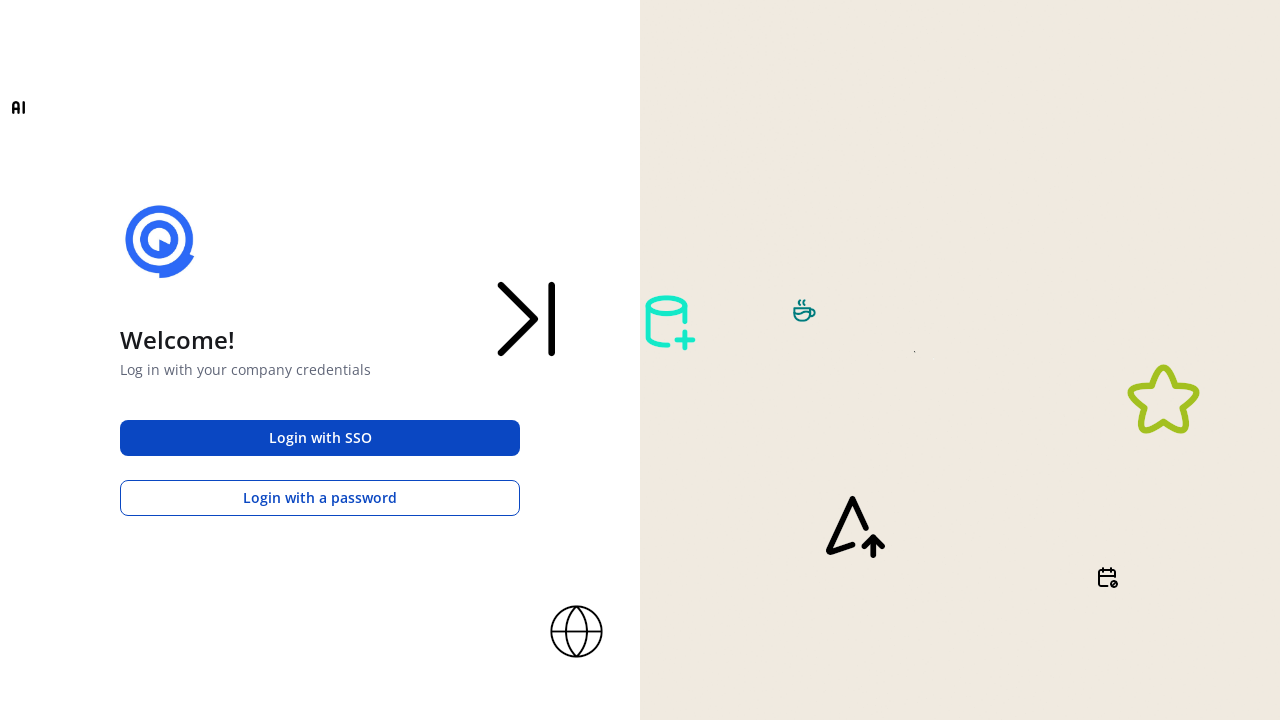  I want to click on add a new database or storage container, so click(666, 321).